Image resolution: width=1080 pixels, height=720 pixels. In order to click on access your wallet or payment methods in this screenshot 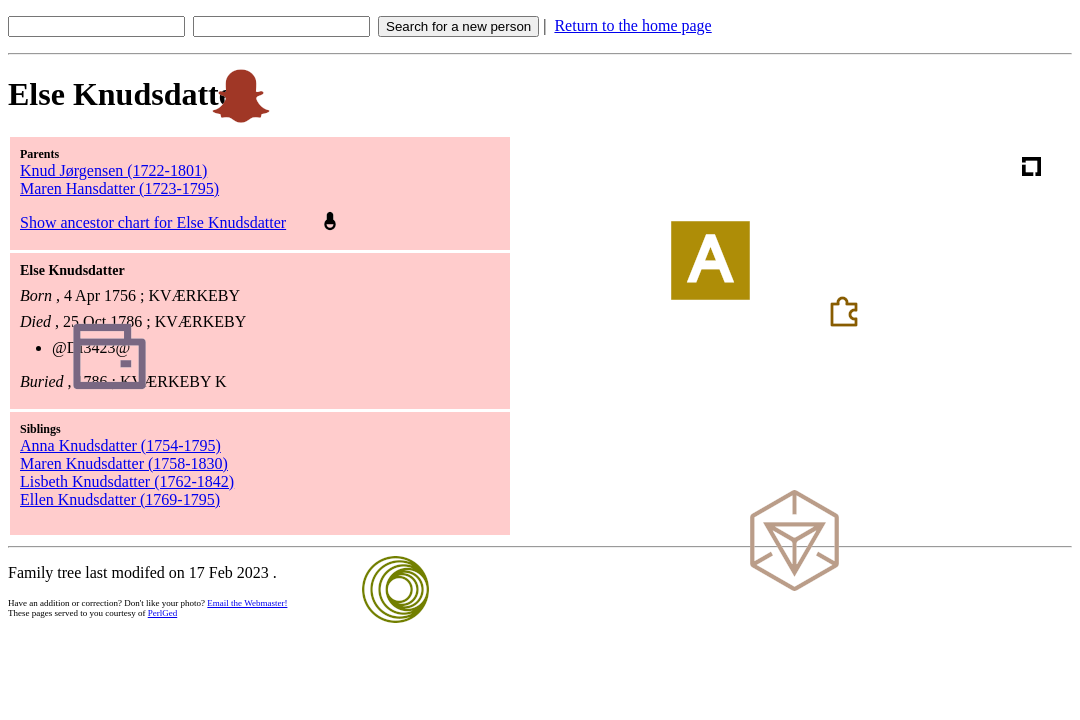, I will do `click(109, 356)`.